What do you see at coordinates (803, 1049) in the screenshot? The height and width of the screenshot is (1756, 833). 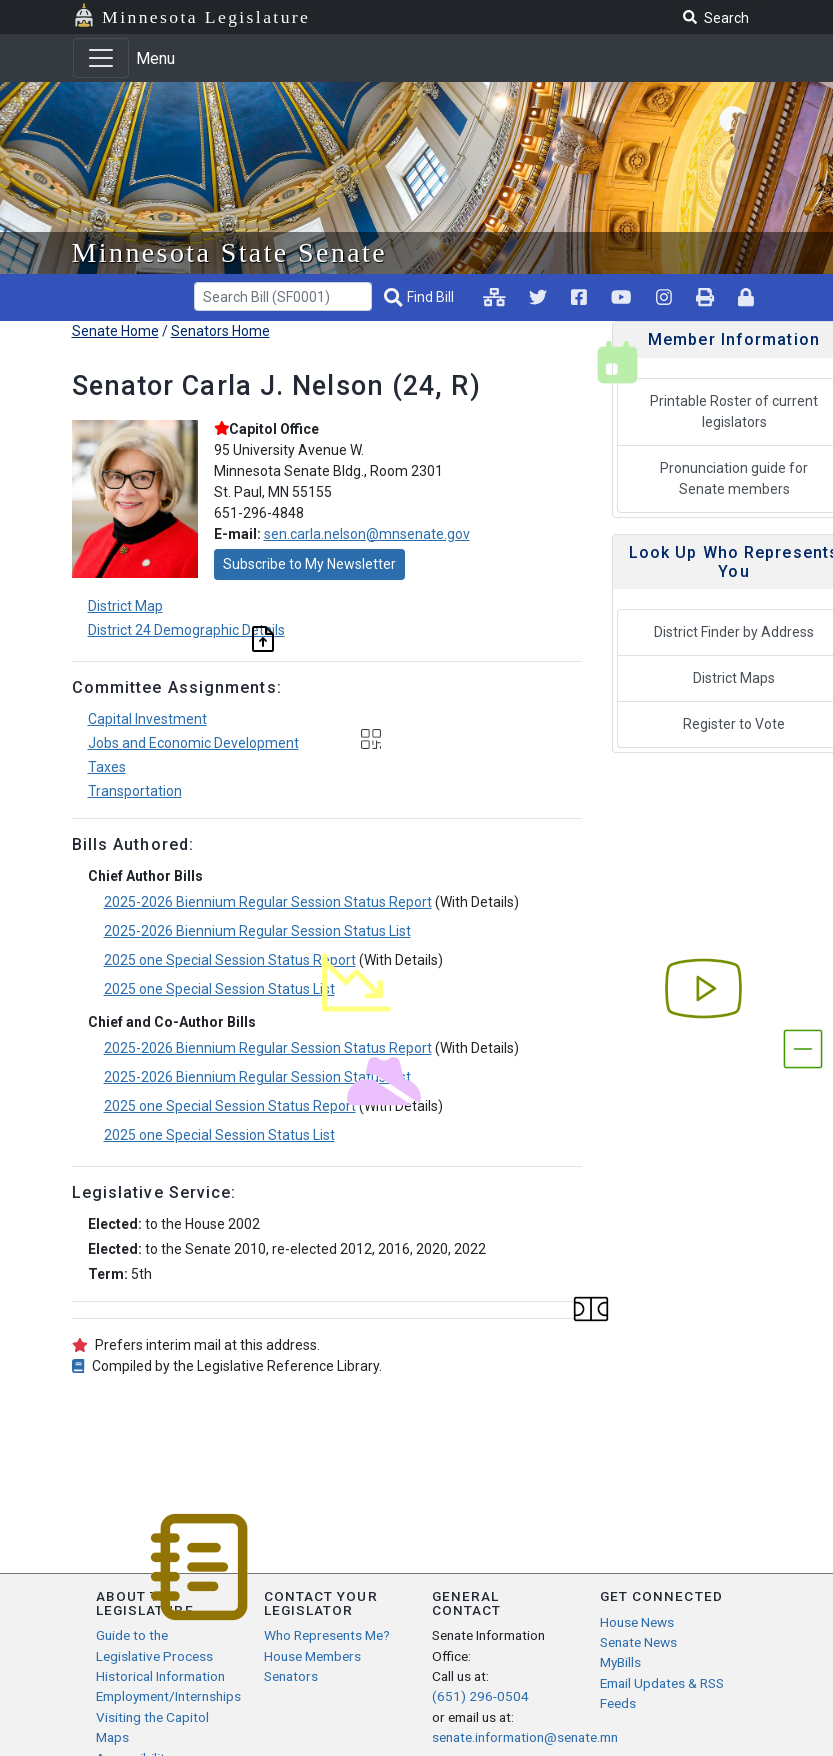 I see `remove an item from a list or collection` at bounding box center [803, 1049].